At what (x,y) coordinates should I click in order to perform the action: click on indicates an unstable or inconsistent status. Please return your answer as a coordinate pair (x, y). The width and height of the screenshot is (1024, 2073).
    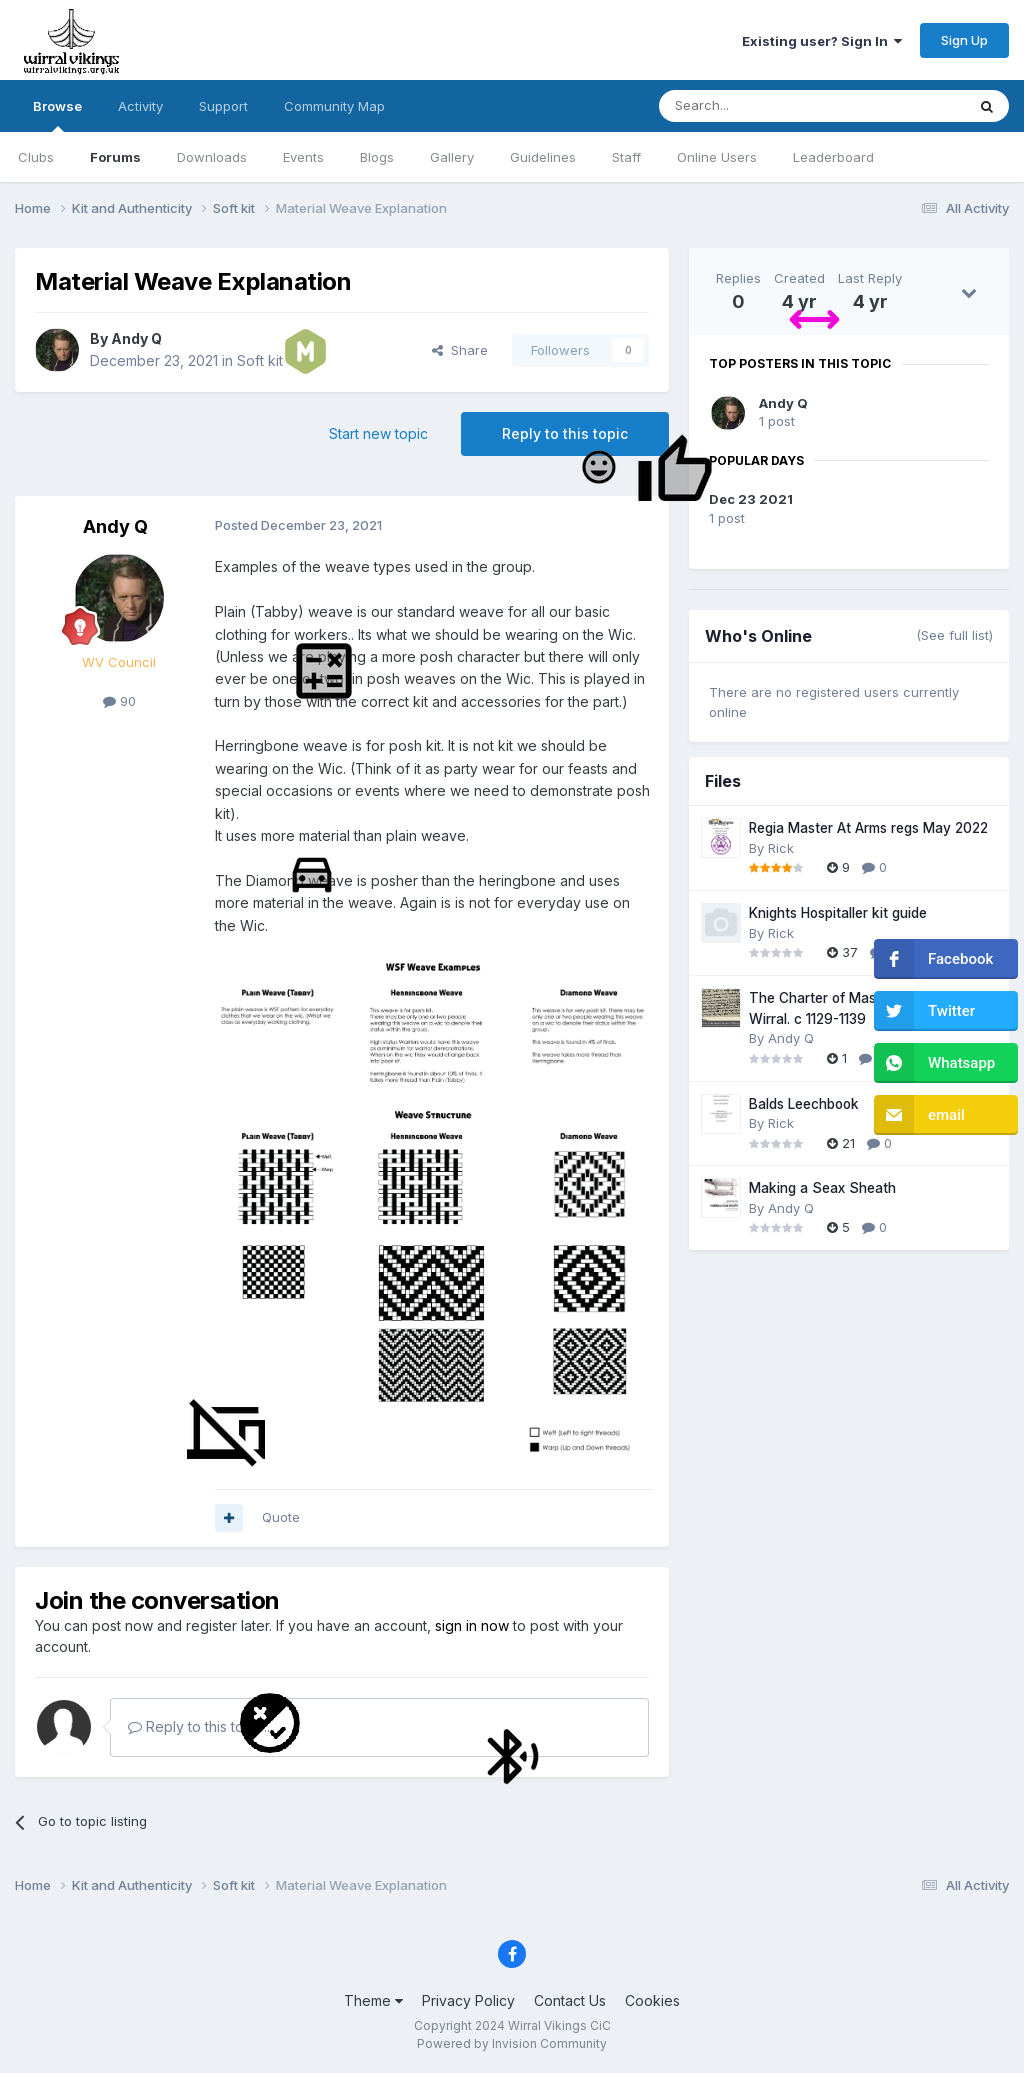
    Looking at the image, I should click on (270, 1723).